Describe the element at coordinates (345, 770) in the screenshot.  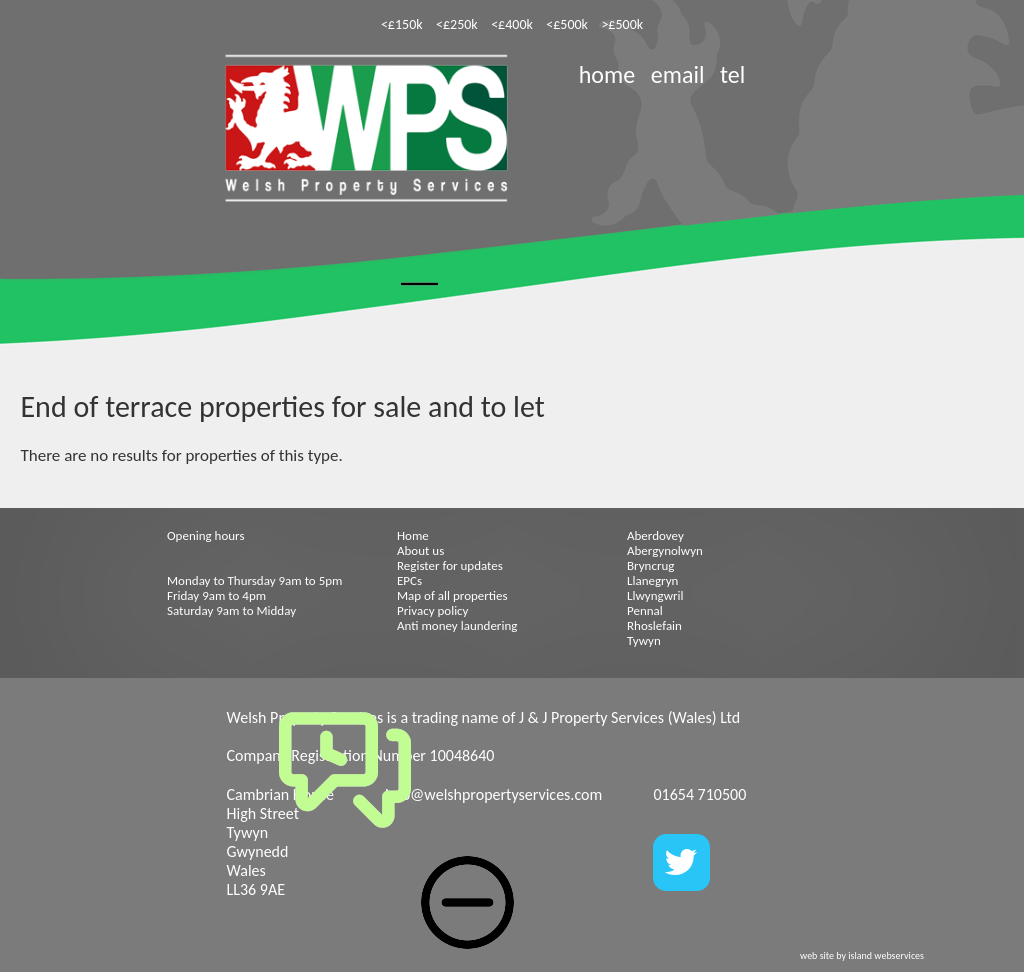
I see `indicates an outdated or stale discussion thread` at that location.